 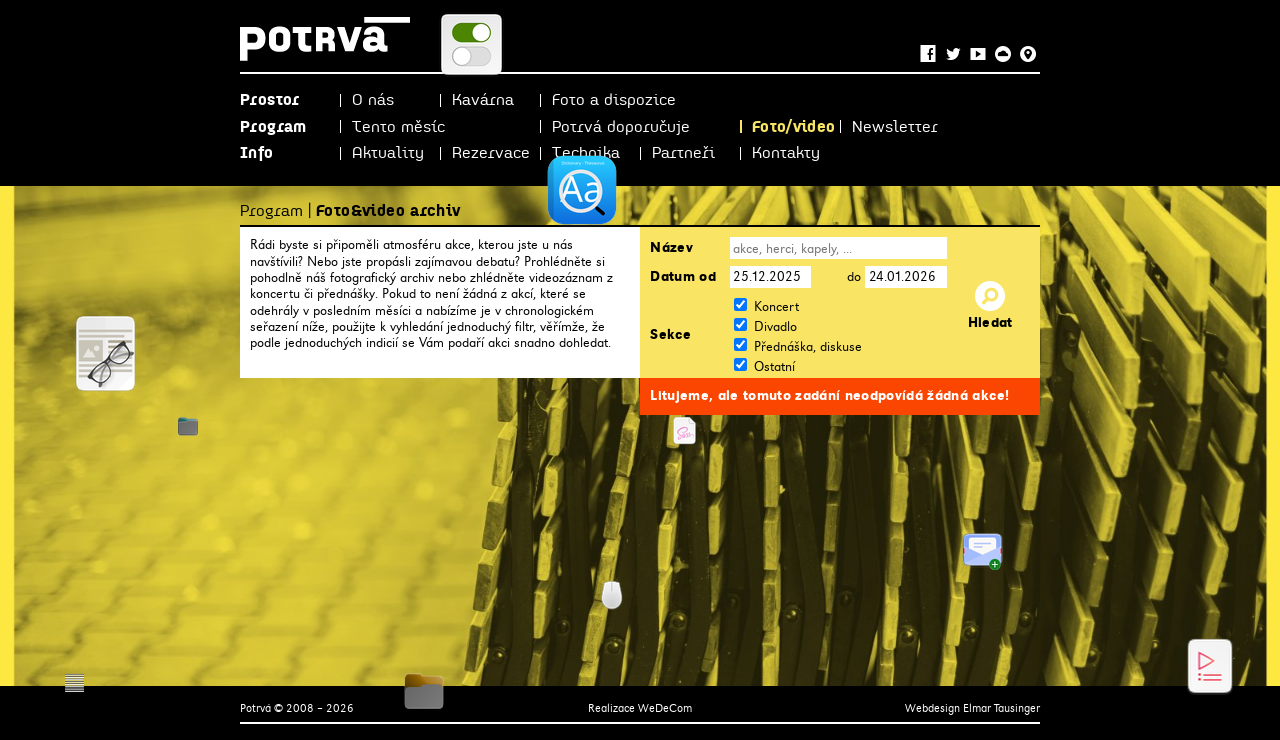 What do you see at coordinates (1210, 666) in the screenshot?
I see `an audio playlist file` at bounding box center [1210, 666].